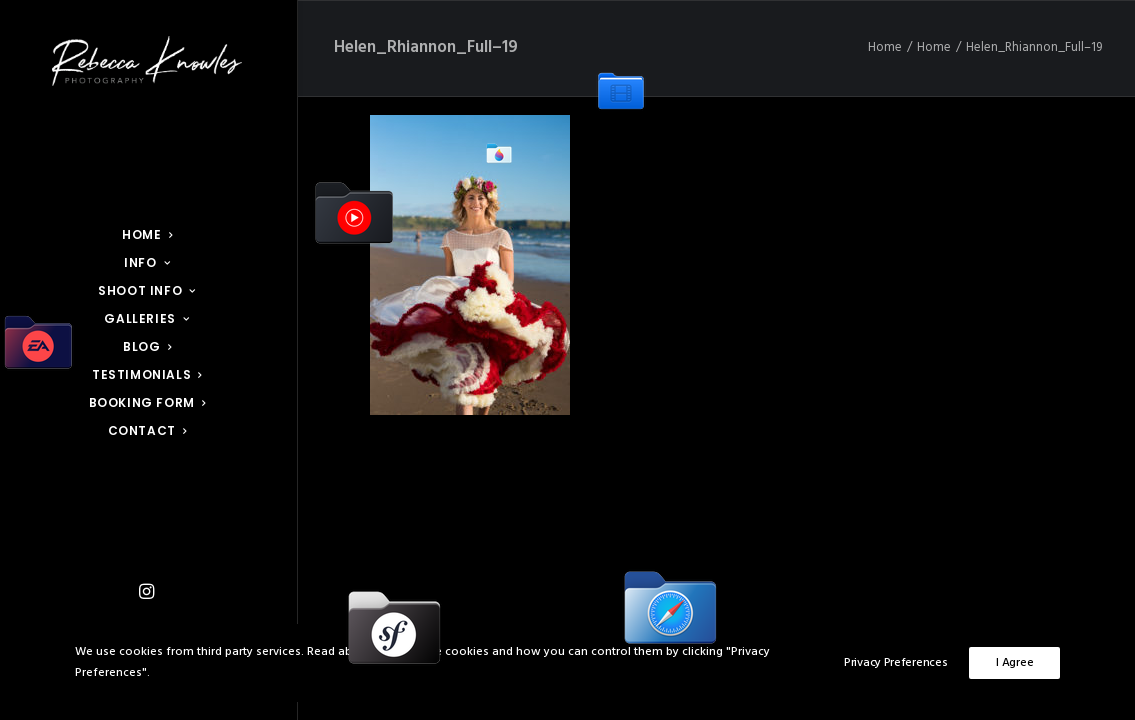 Image resolution: width=1135 pixels, height=720 pixels. I want to click on open your videos folder, so click(621, 91).